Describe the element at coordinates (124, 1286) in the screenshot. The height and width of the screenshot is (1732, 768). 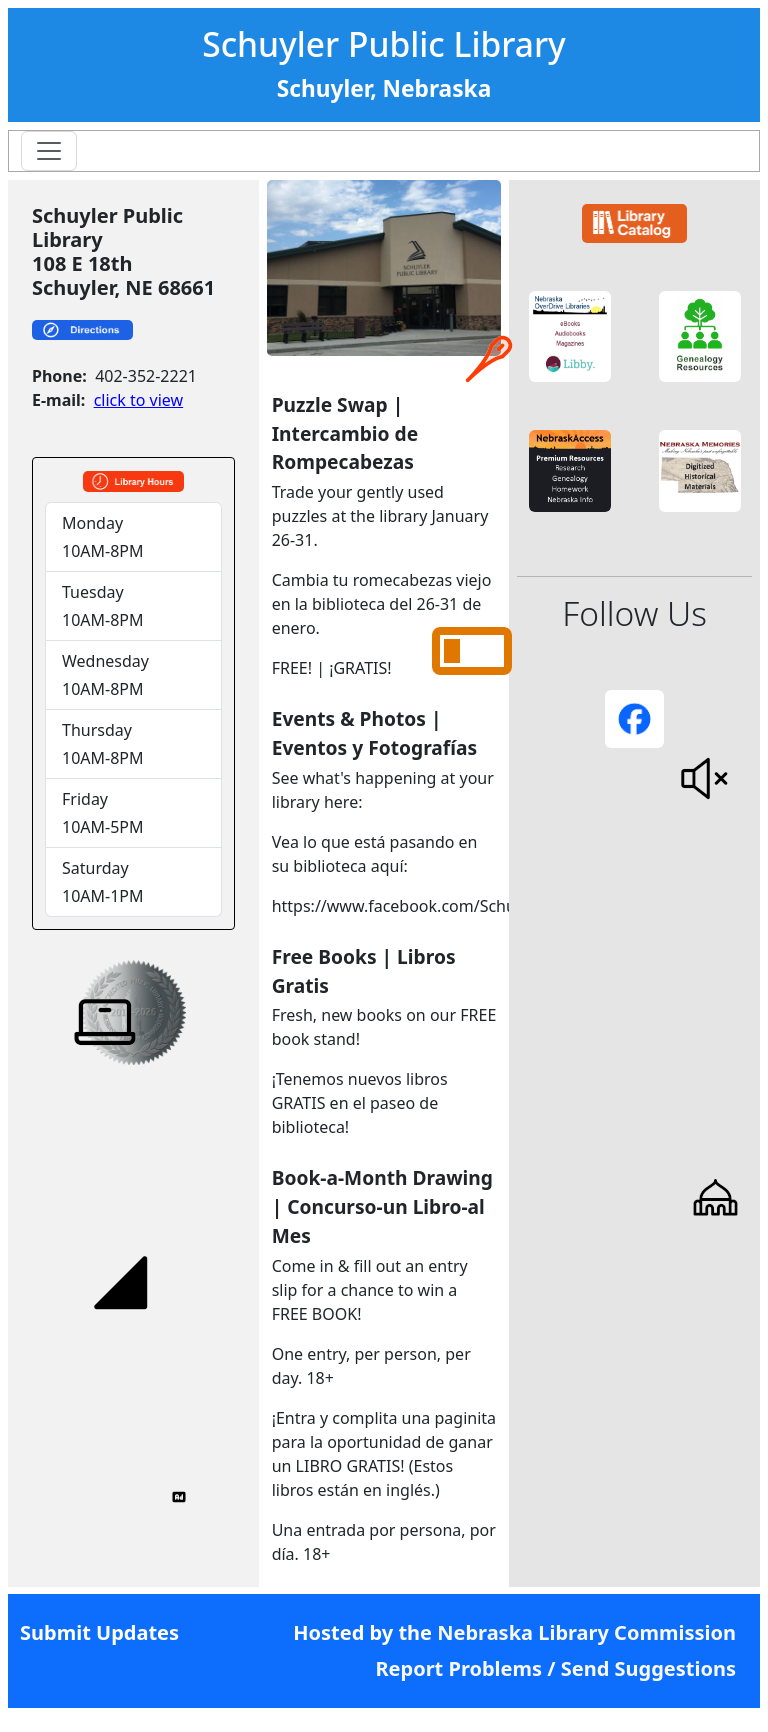
I see `resize element by dragging corner` at that location.